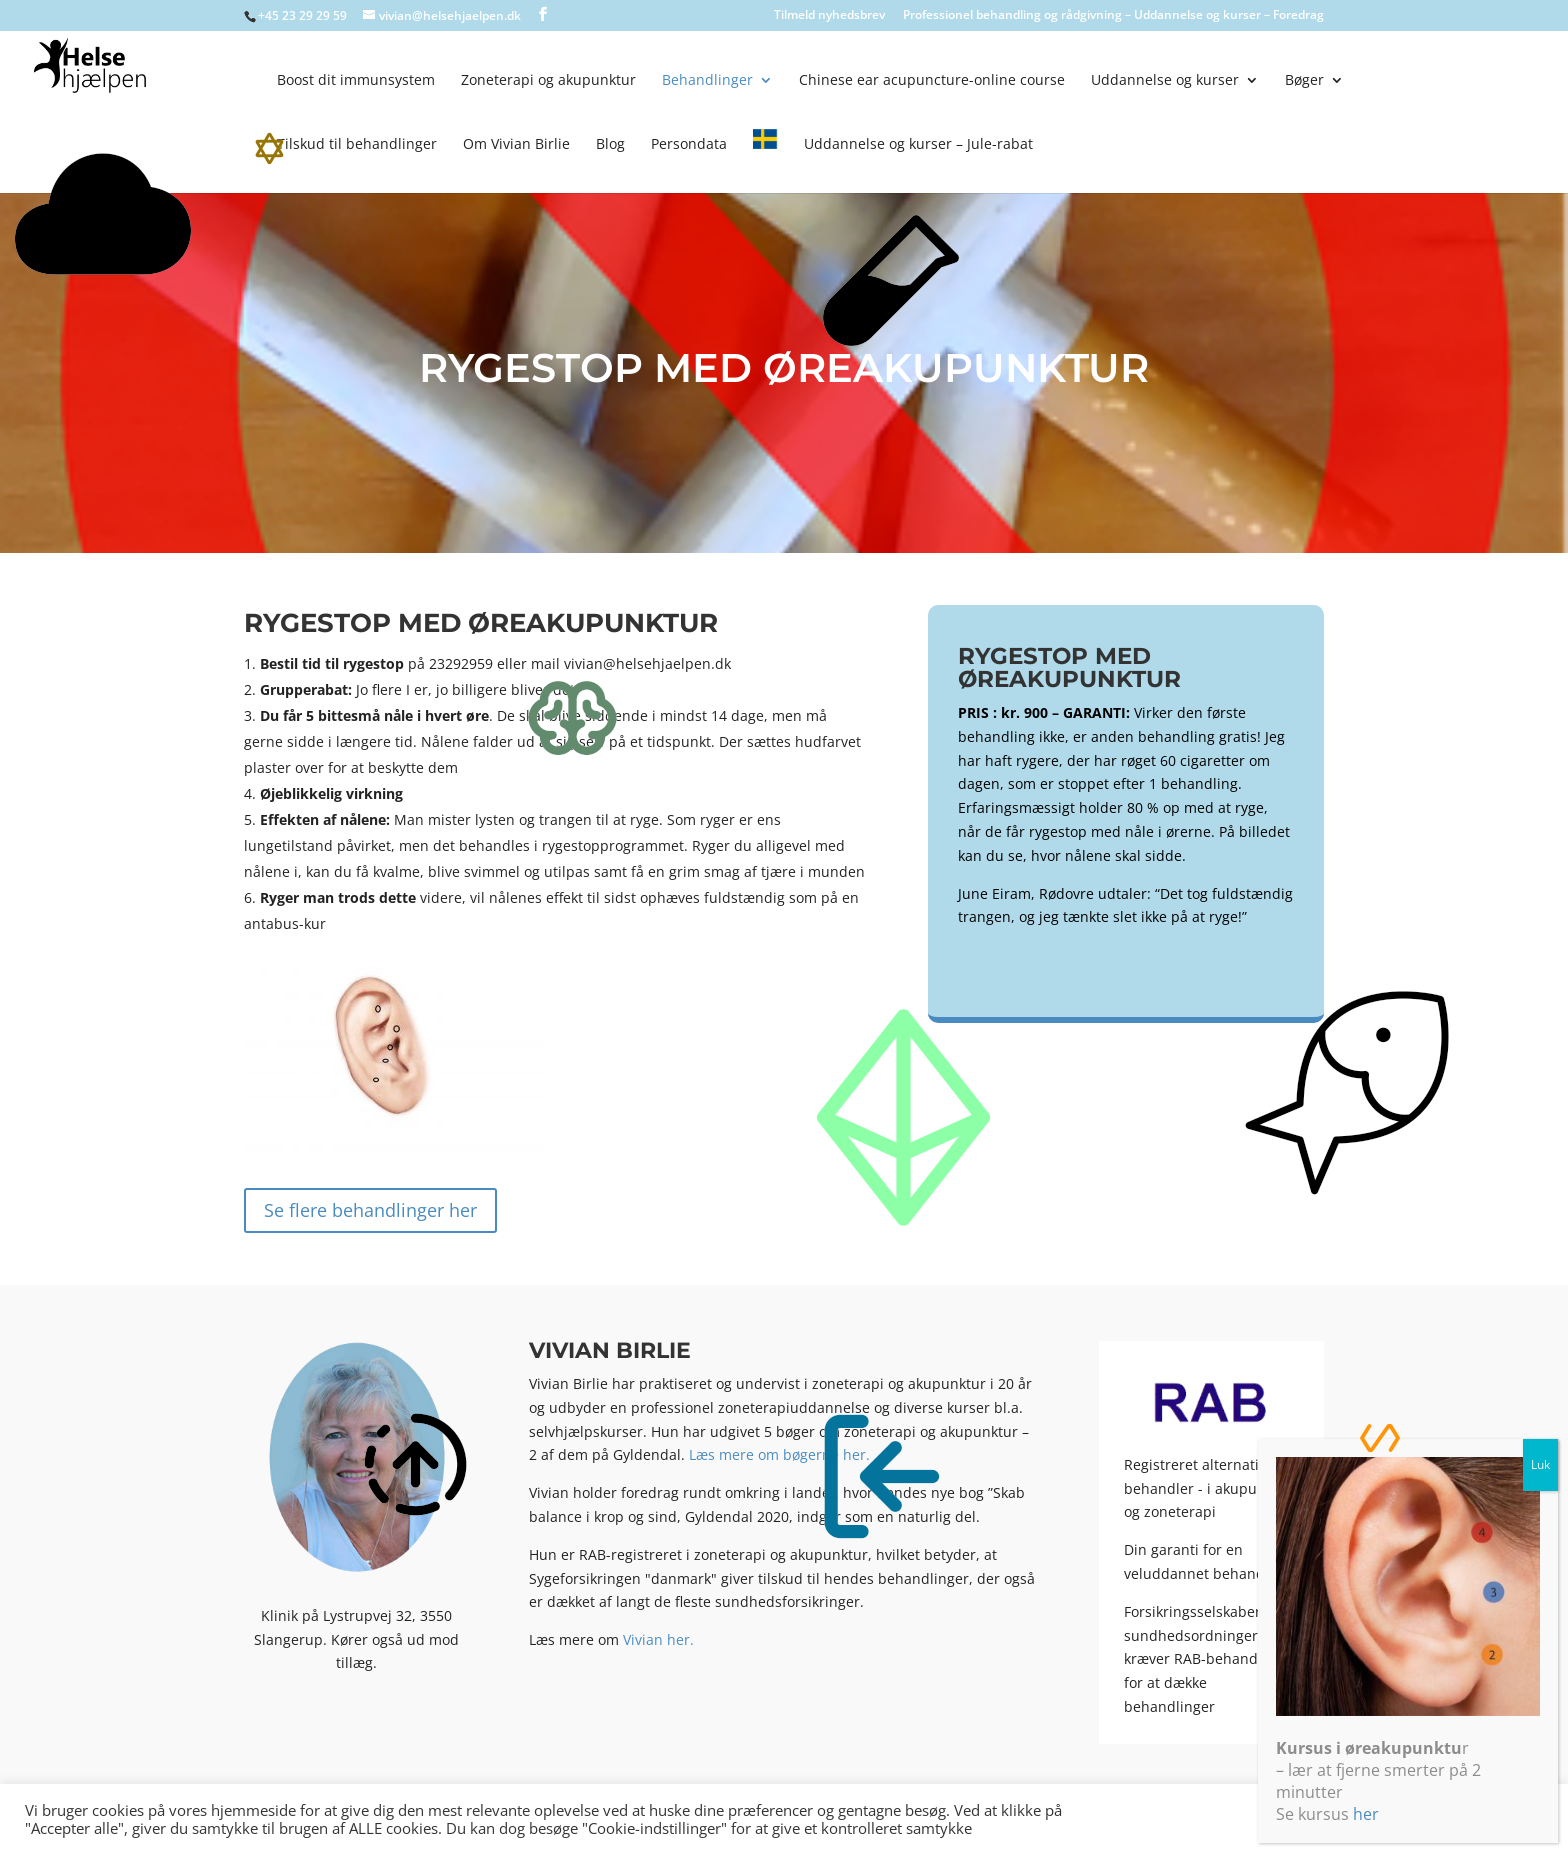 This screenshot has width=1568, height=1853. What do you see at coordinates (1358, 1082) in the screenshot?
I see `browse seafood or fish-related content` at bounding box center [1358, 1082].